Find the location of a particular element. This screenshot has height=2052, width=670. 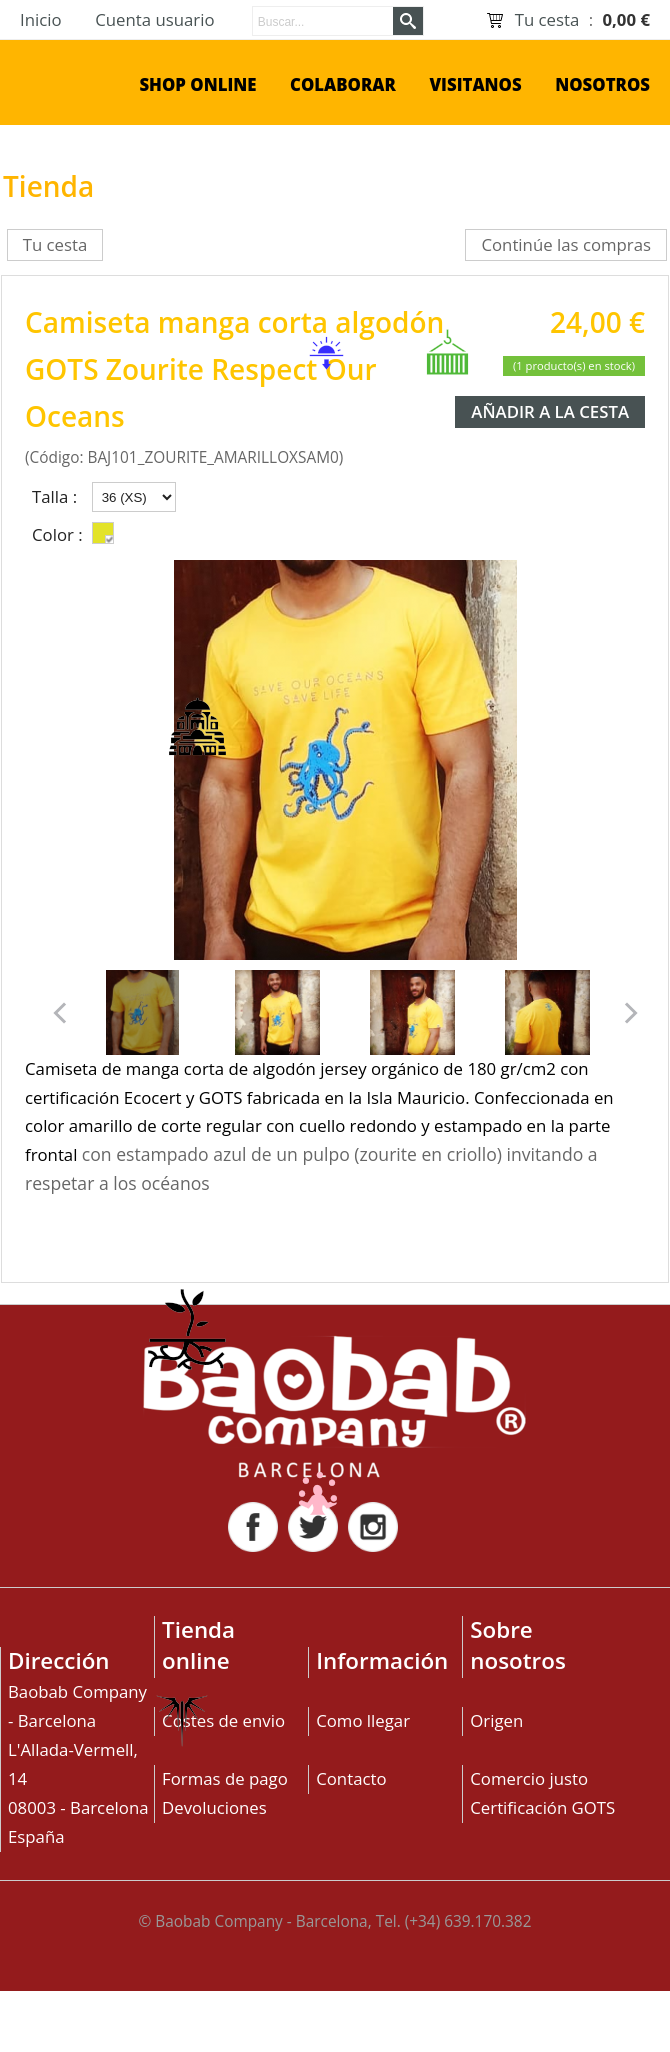

view inventory or storage contents is located at coordinates (447, 352).